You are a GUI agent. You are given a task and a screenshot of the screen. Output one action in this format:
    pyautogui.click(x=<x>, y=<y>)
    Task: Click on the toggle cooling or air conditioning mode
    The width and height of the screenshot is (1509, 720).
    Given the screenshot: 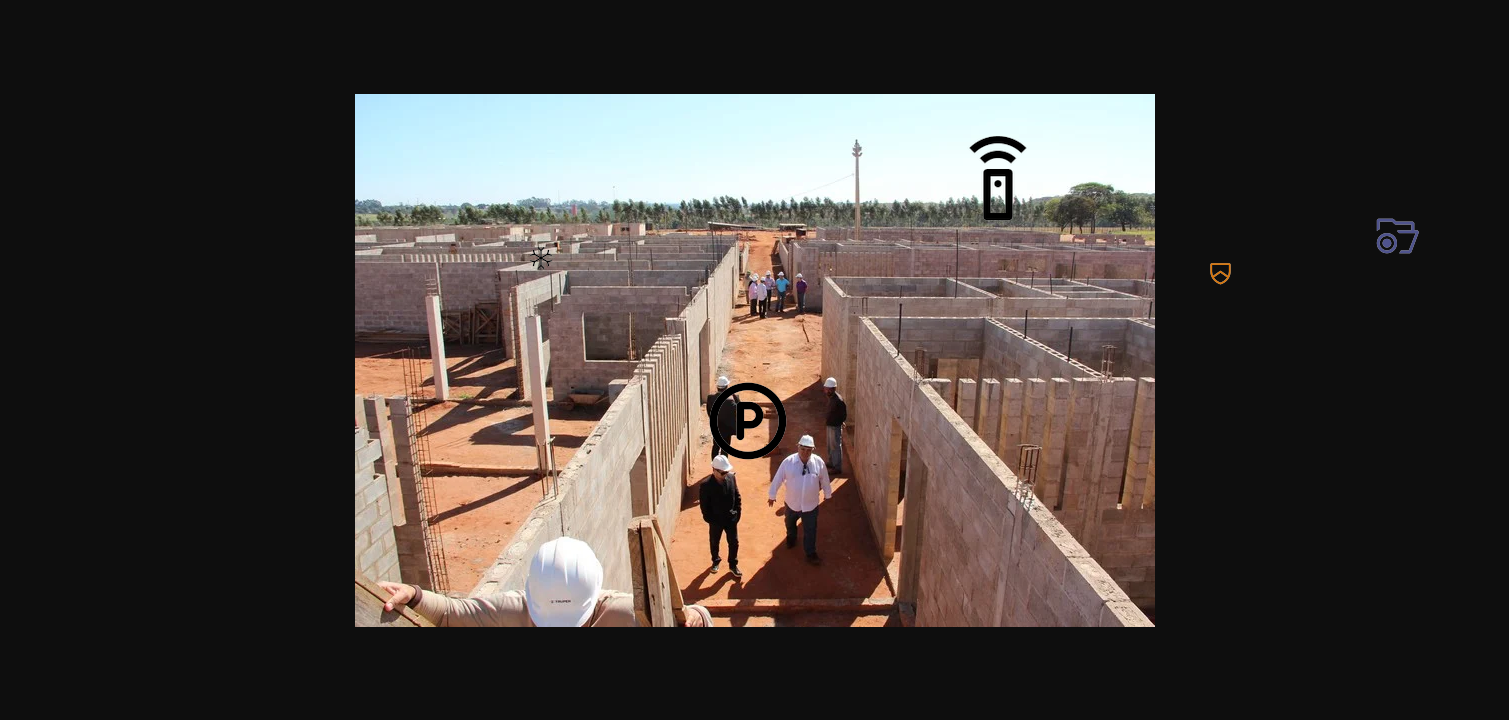 What is the action you would take?
    pyautogui.click(x=541, y=258)
    